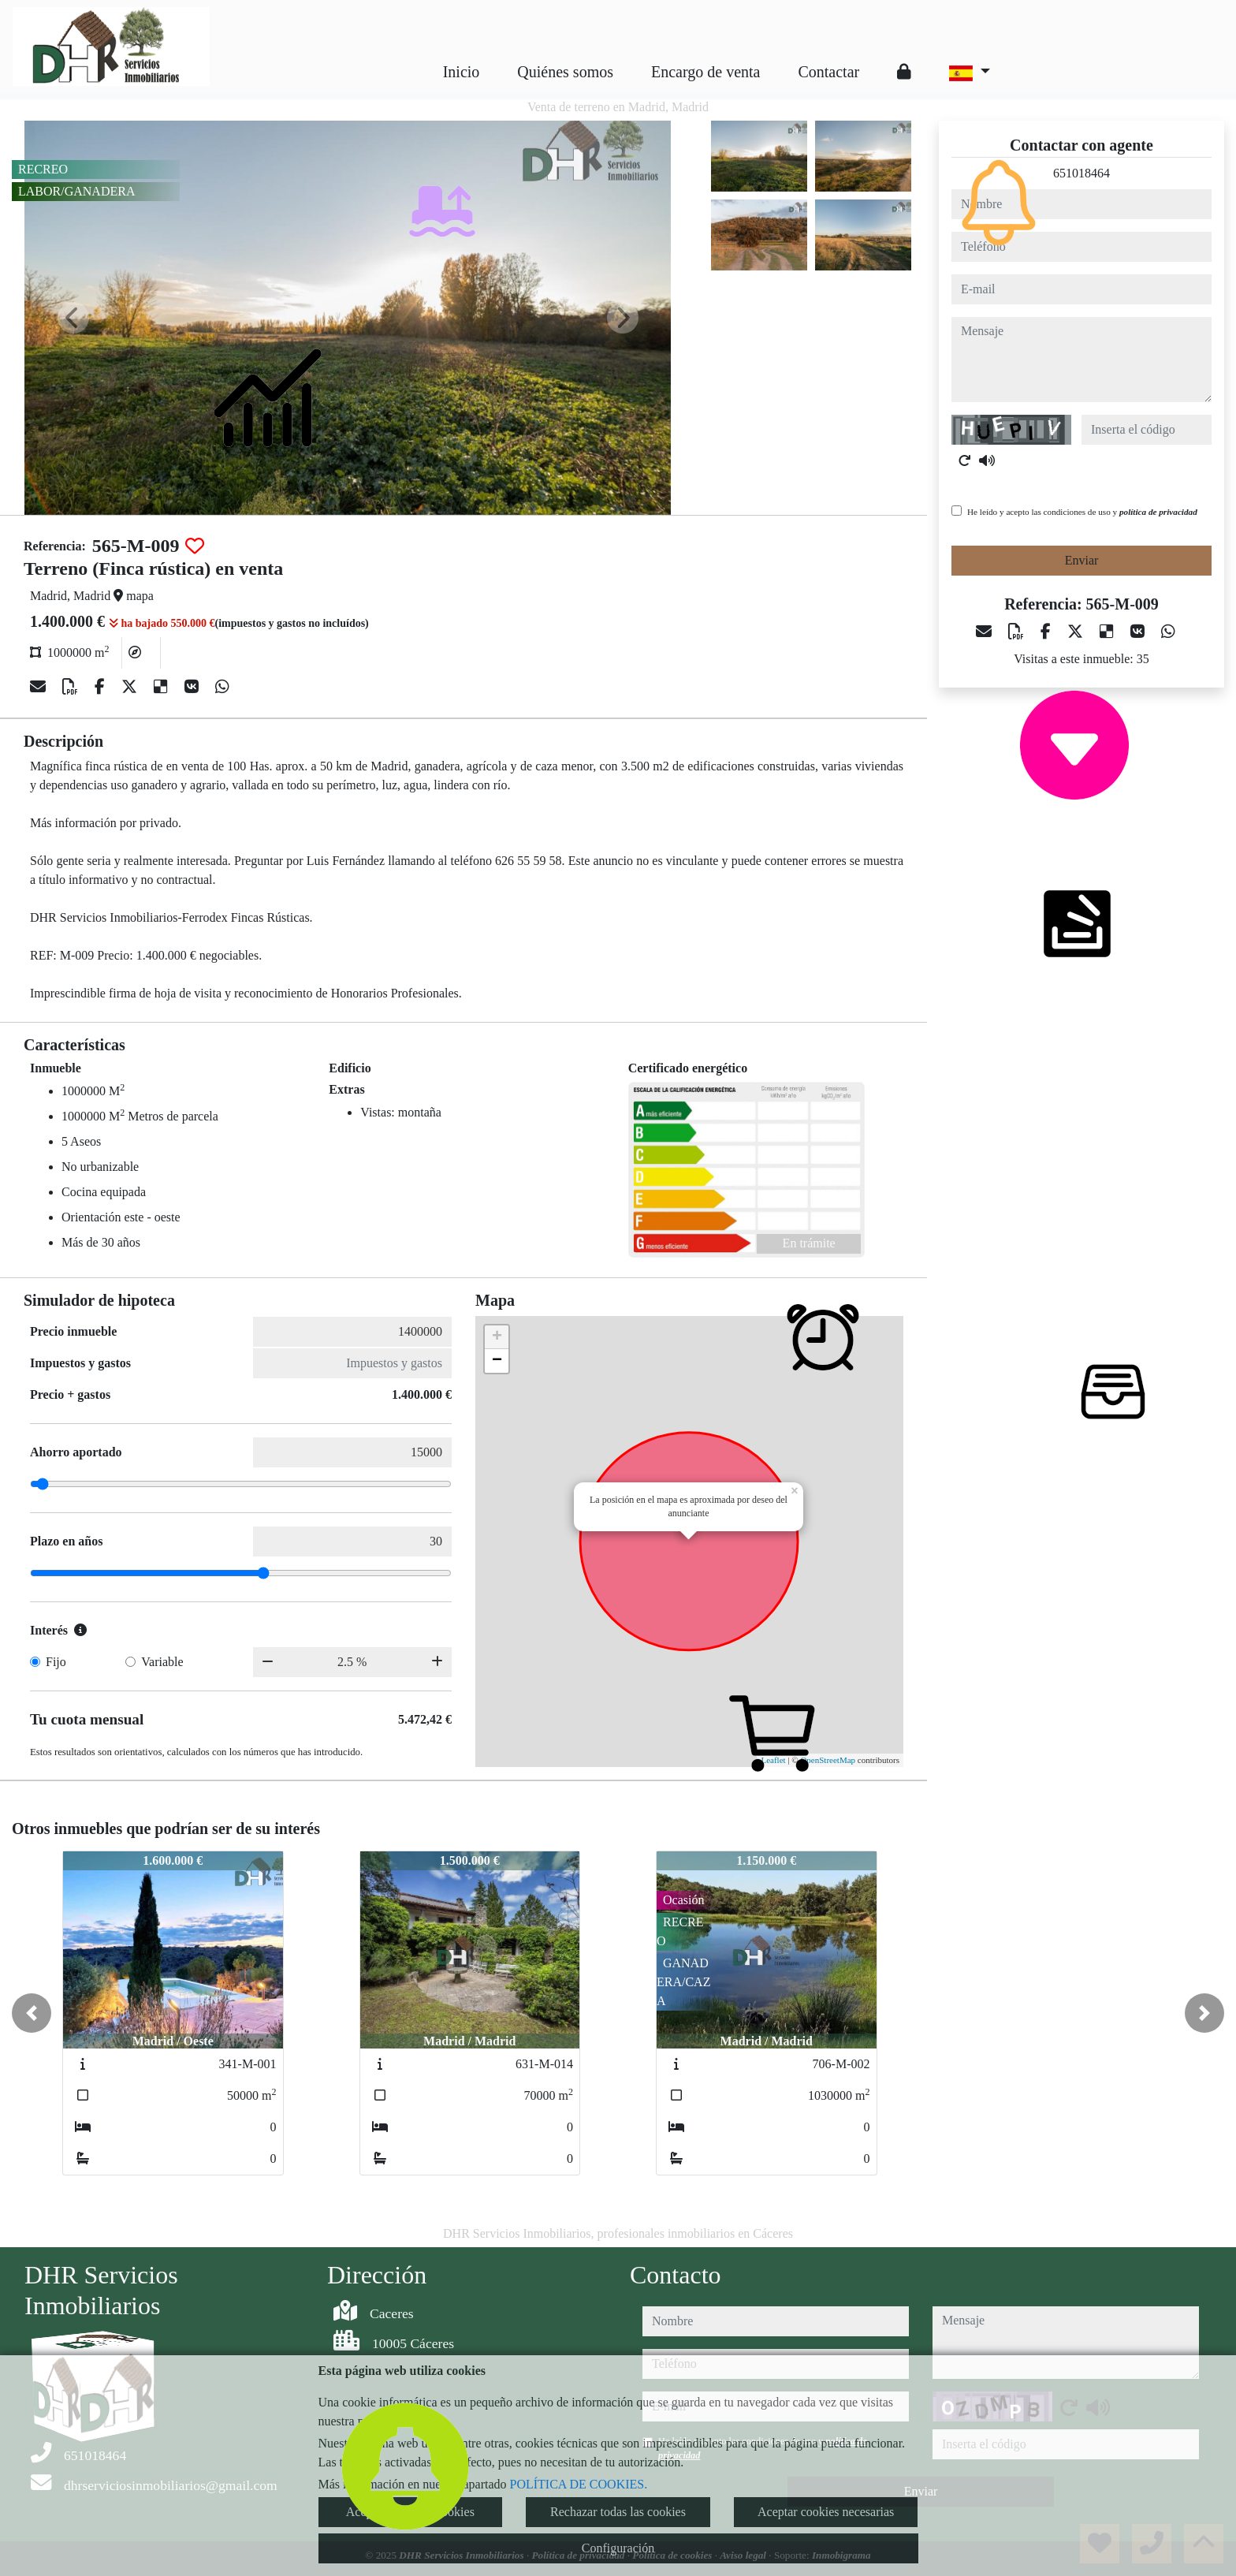 The width and height of the screenshot is (1236, 2576). I want to click on view analytics and performance trends, so click(267, 397).